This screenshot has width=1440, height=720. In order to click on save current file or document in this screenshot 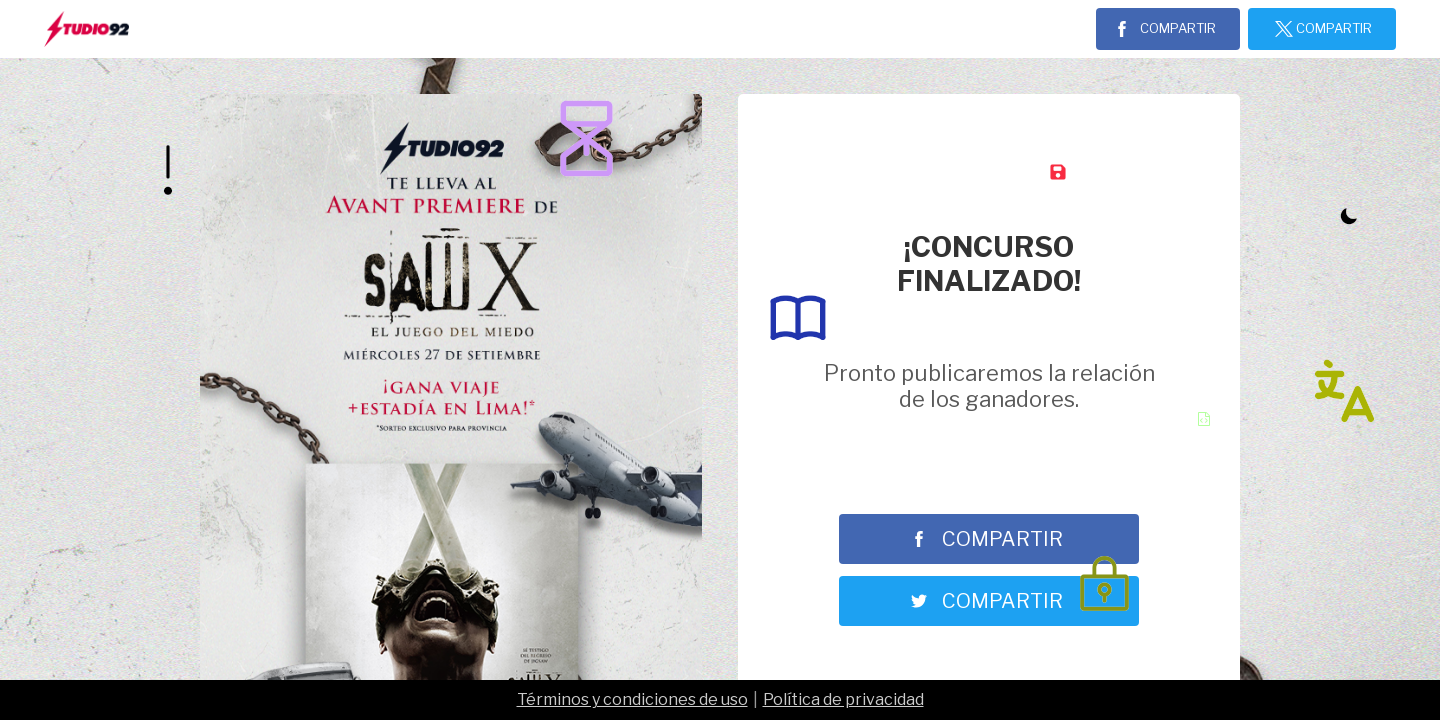, I will do `click(1058, 172)`.